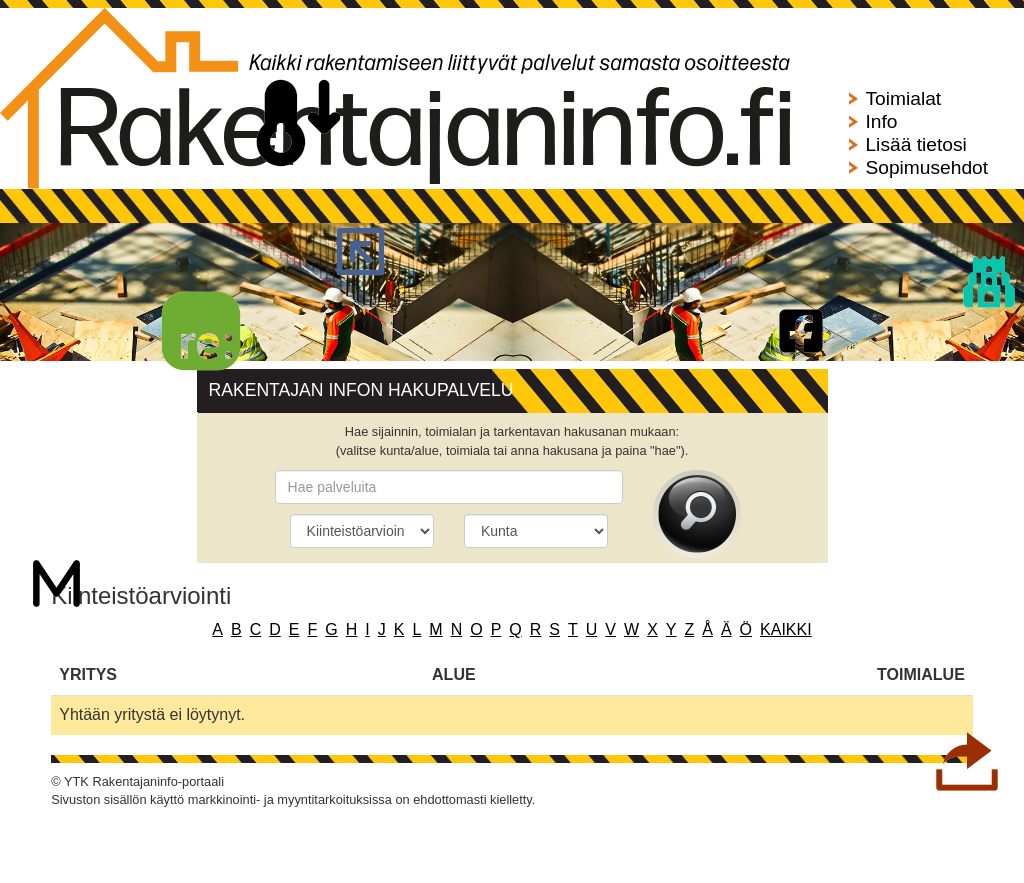 The width and height of the screenshot is (1024, 883). What do you see at coordinates (360, 251) in the screenshot?
I see `navigate back and up one level` at bounding box center [360, 251].